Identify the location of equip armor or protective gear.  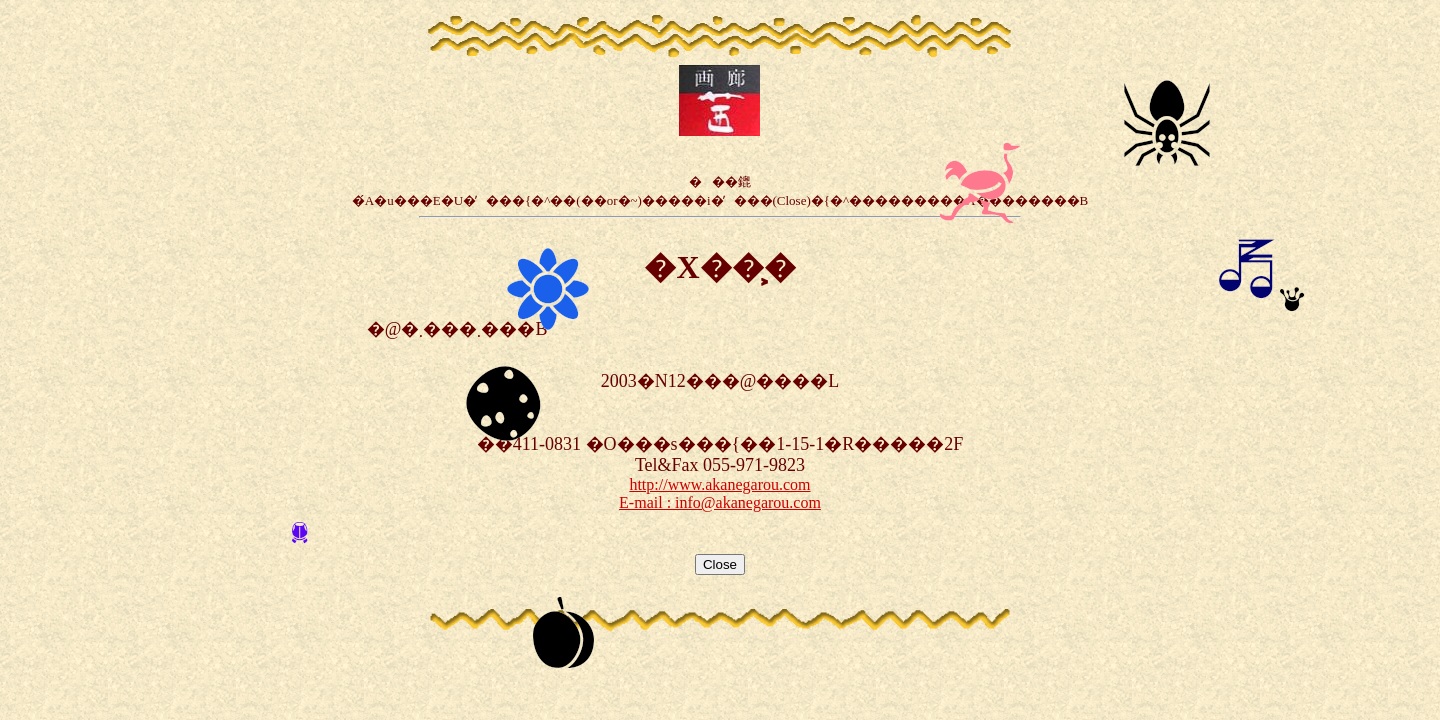
(299, 532).